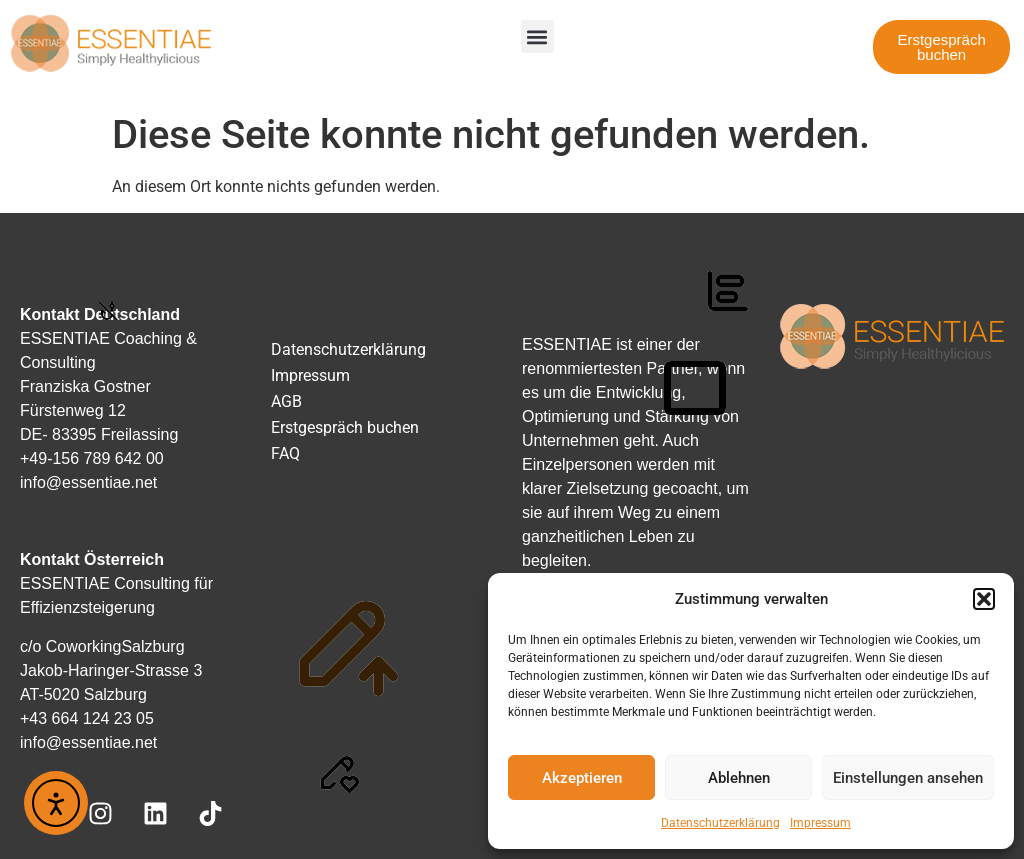 This screenshot has width=1024, height=859. I want to click on upload or publish your edits, so click(344, 642).